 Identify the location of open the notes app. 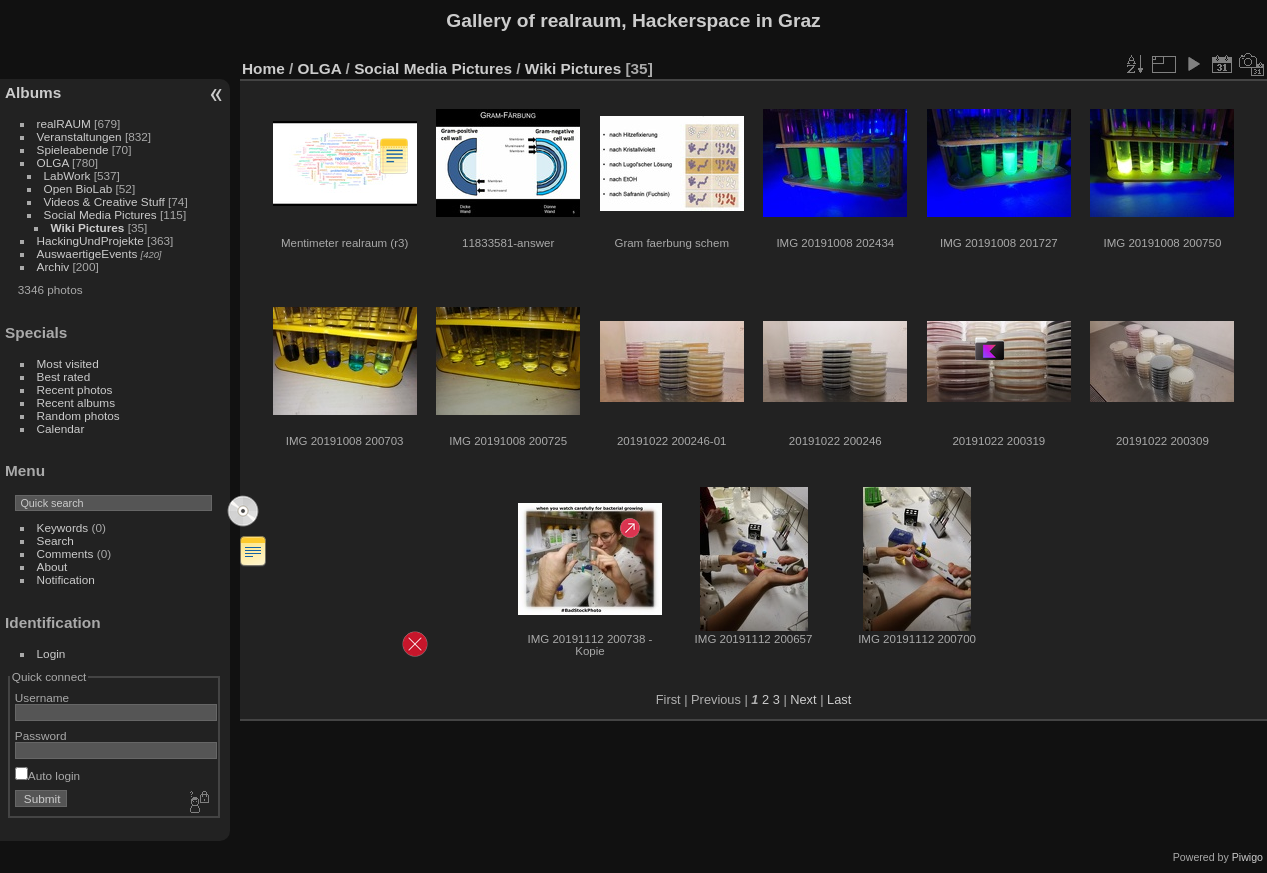
(394, 156).